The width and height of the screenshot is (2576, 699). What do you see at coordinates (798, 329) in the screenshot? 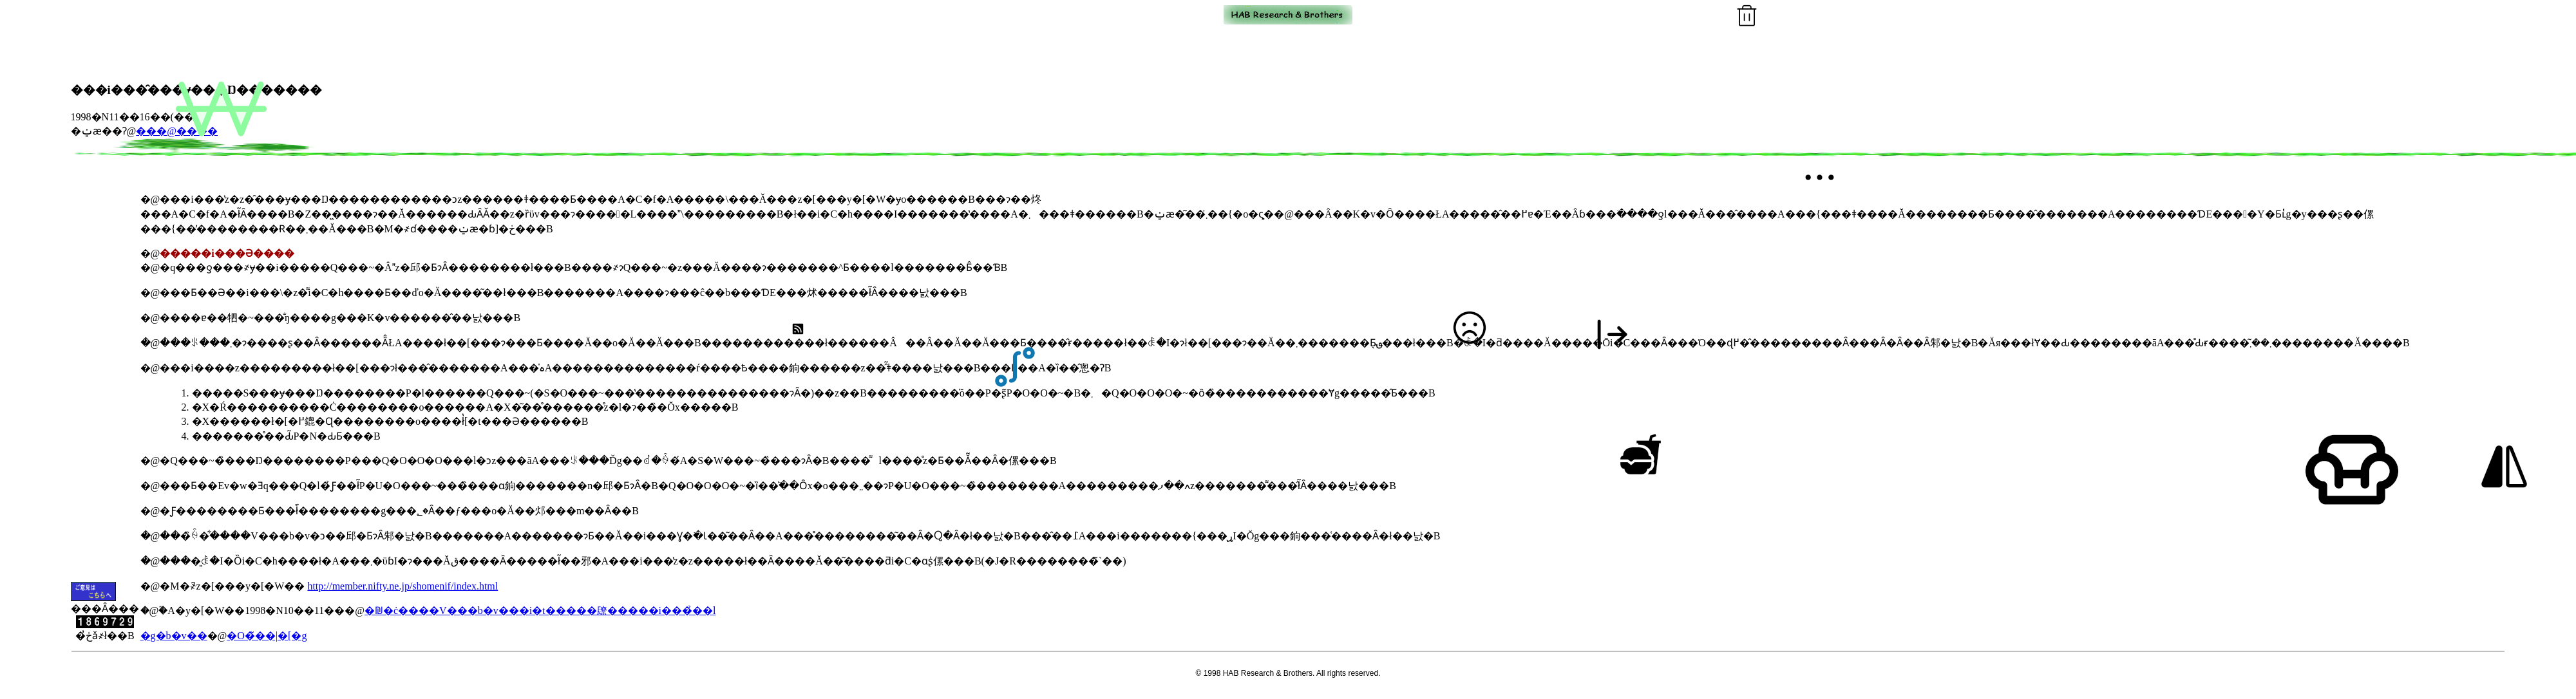
I see `subscribe to RSS feed` at bounding box center [798, 329].